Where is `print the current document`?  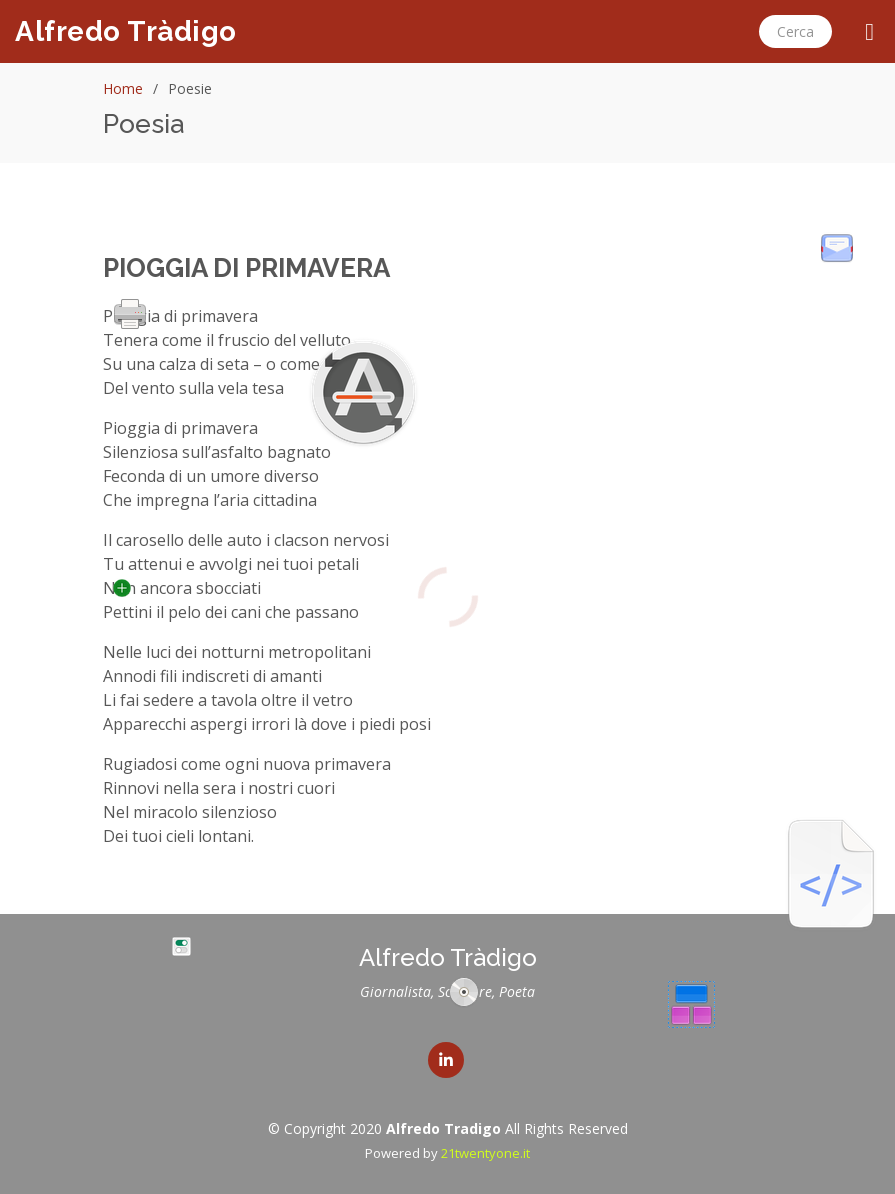 print the current document is located at coordinates (130, 314).